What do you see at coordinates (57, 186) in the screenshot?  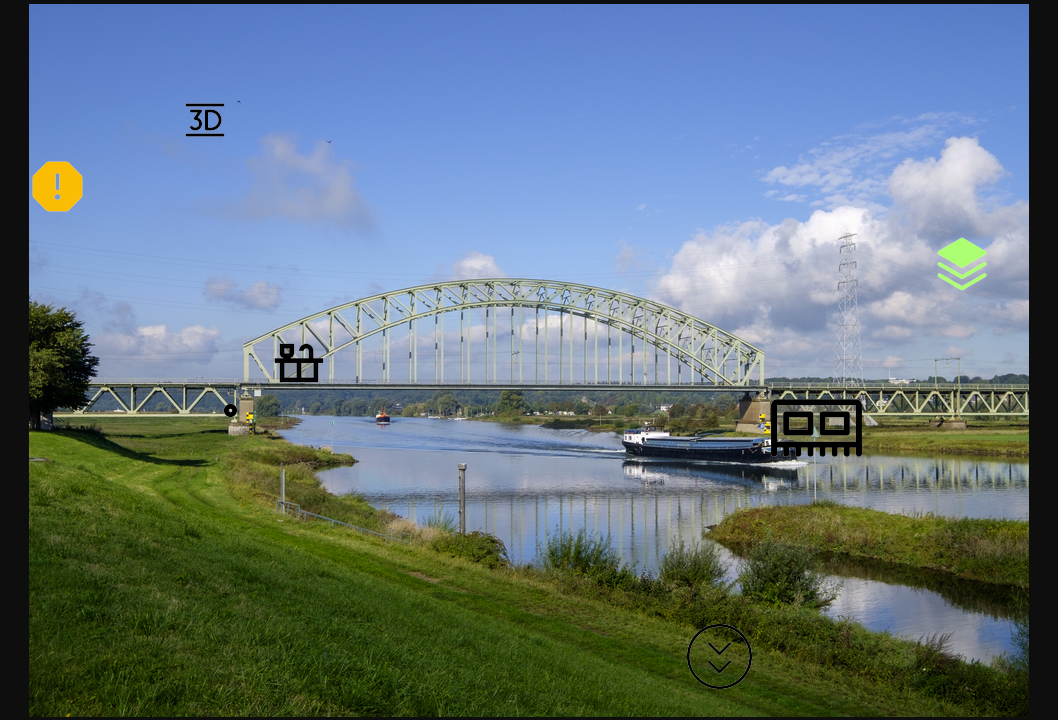 I see `indicates a critical warning or error state` at bounding box center [57, 186].